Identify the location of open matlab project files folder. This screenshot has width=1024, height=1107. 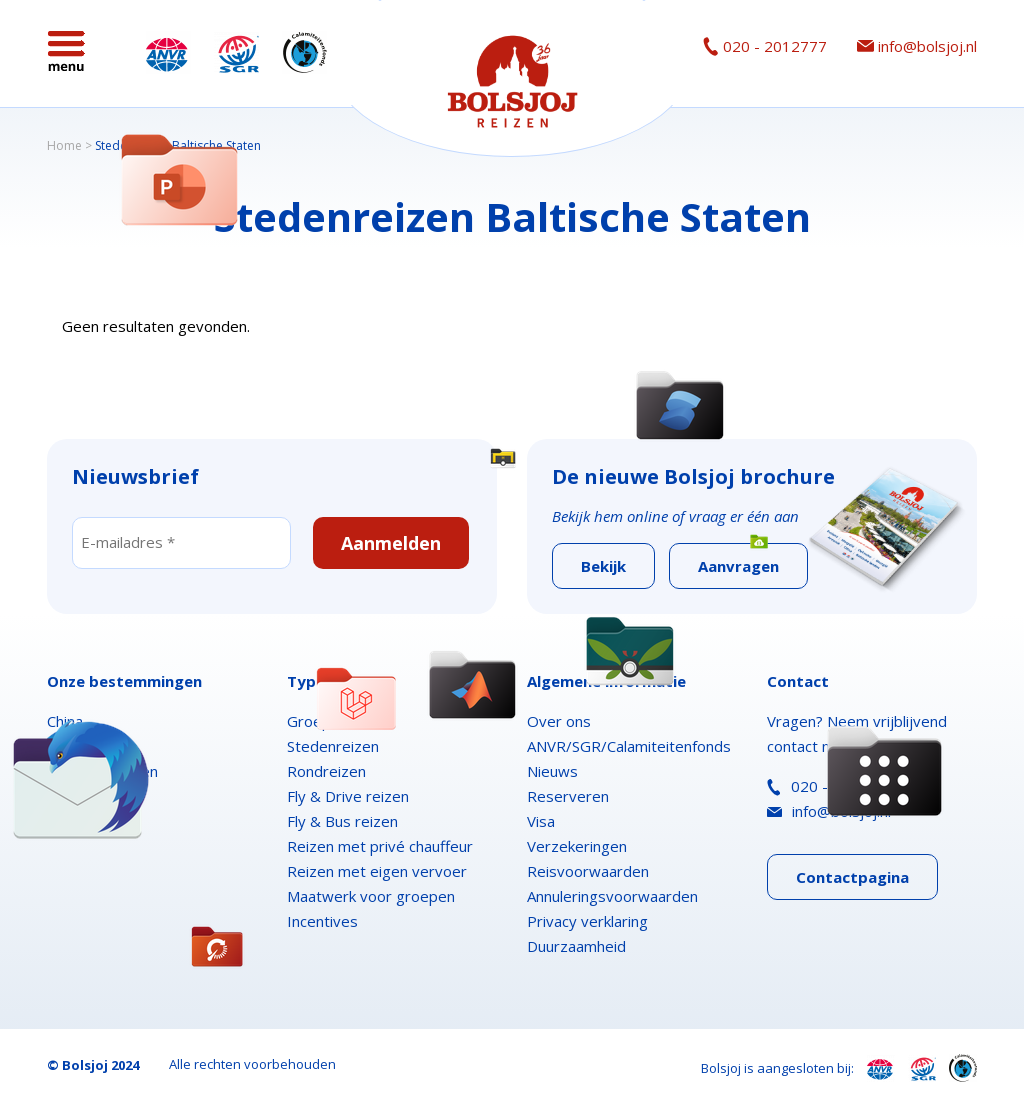
(472, 687).